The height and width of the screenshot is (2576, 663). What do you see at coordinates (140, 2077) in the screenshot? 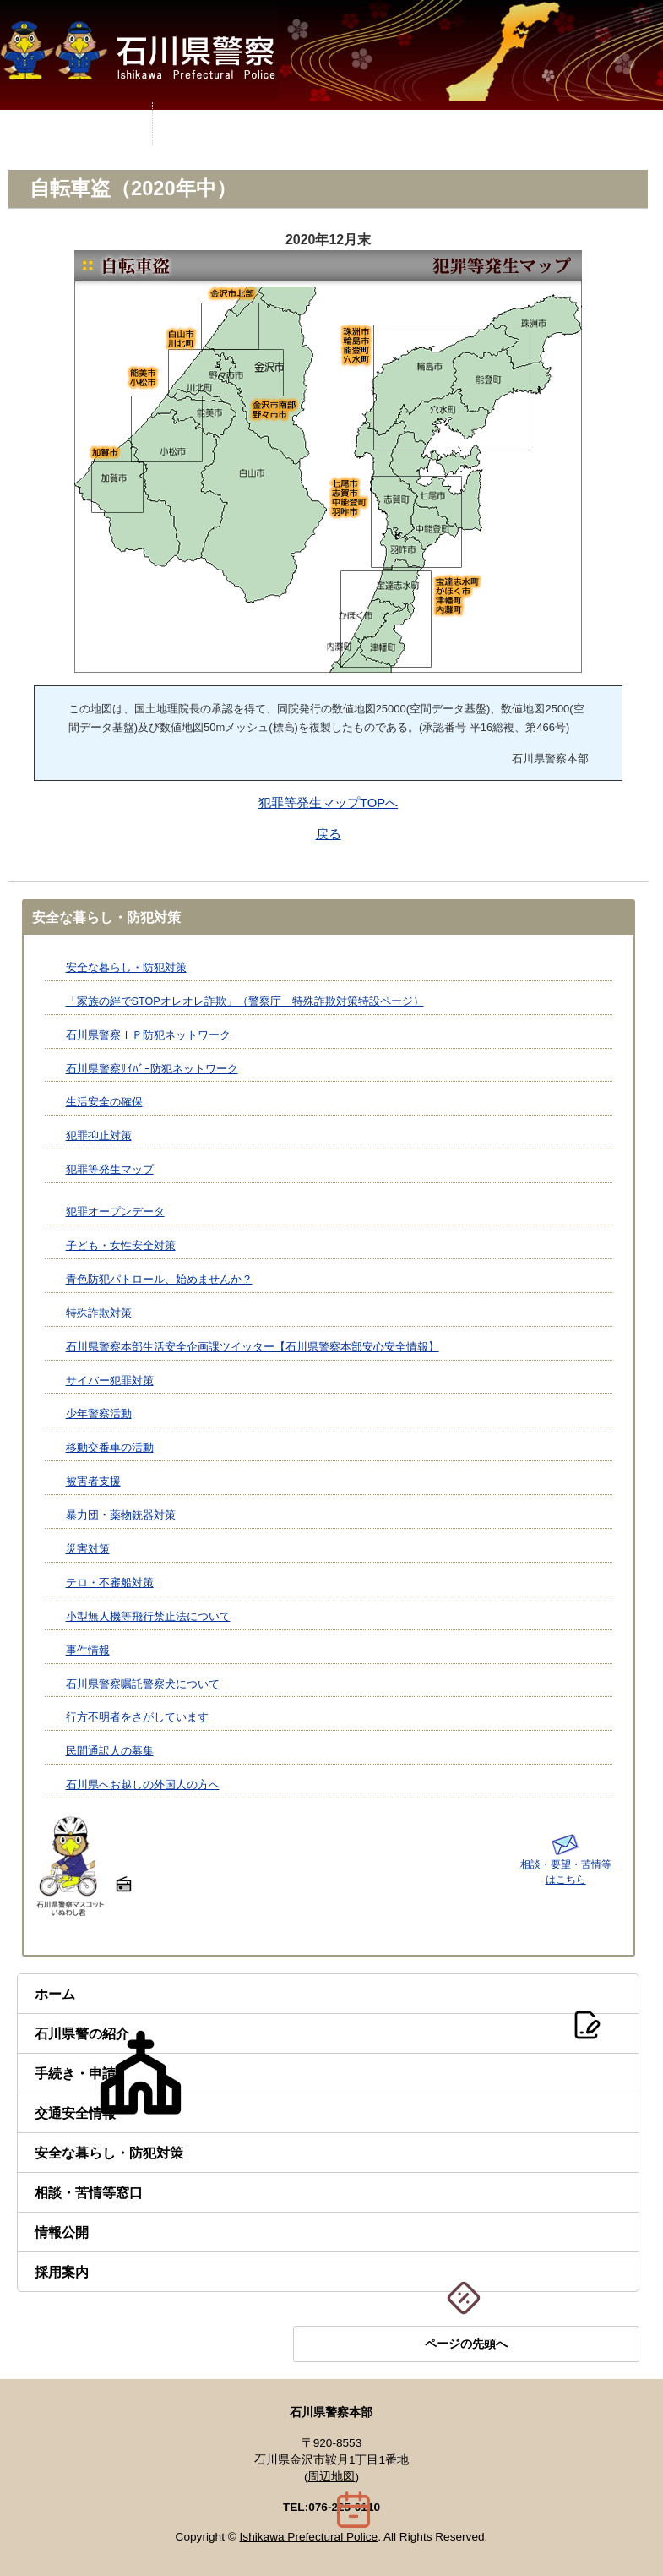
I see `view nearby churches or places of worship` at bounding box center [140, 2077].